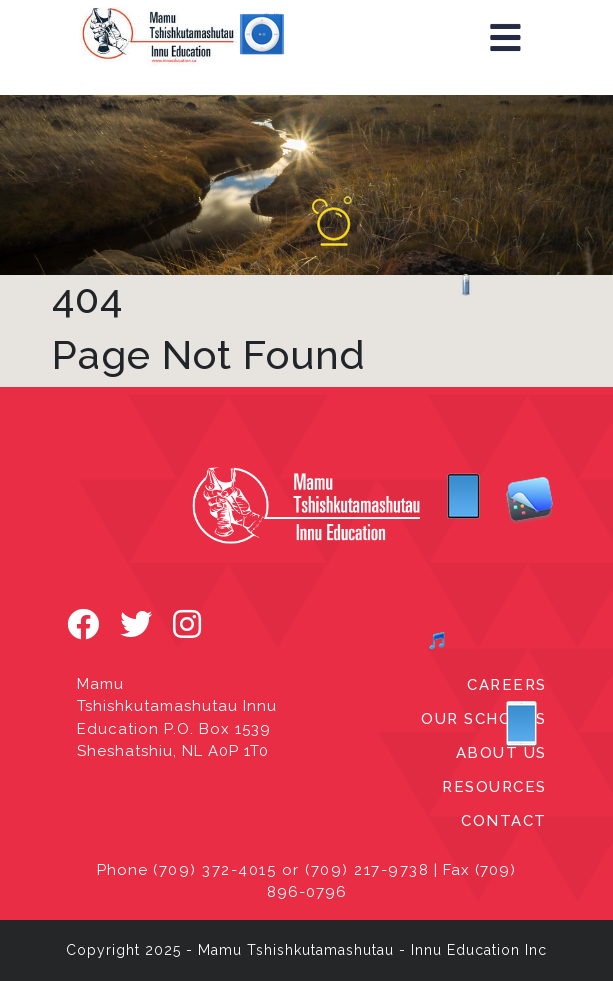 The width and height of the screenshot is (613, 981). I want to click on access screen capture or screenshot tool, so click(529, 500).